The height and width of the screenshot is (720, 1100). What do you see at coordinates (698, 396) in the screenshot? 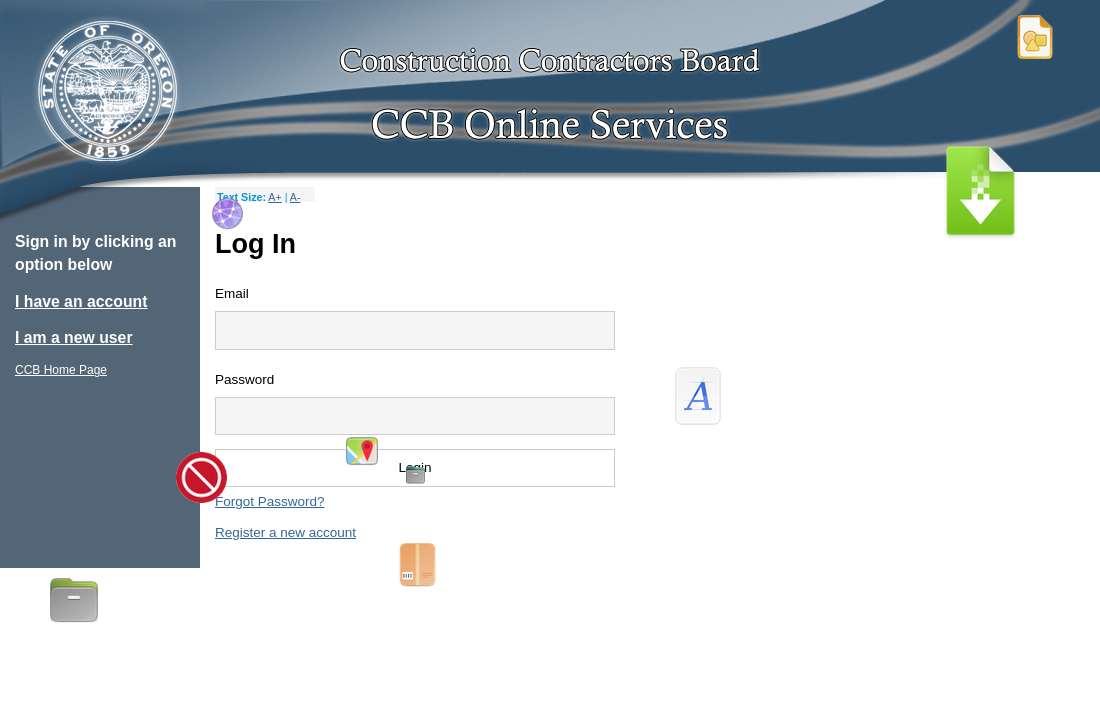
I see `open a font file` at bounding box center [698, 396].